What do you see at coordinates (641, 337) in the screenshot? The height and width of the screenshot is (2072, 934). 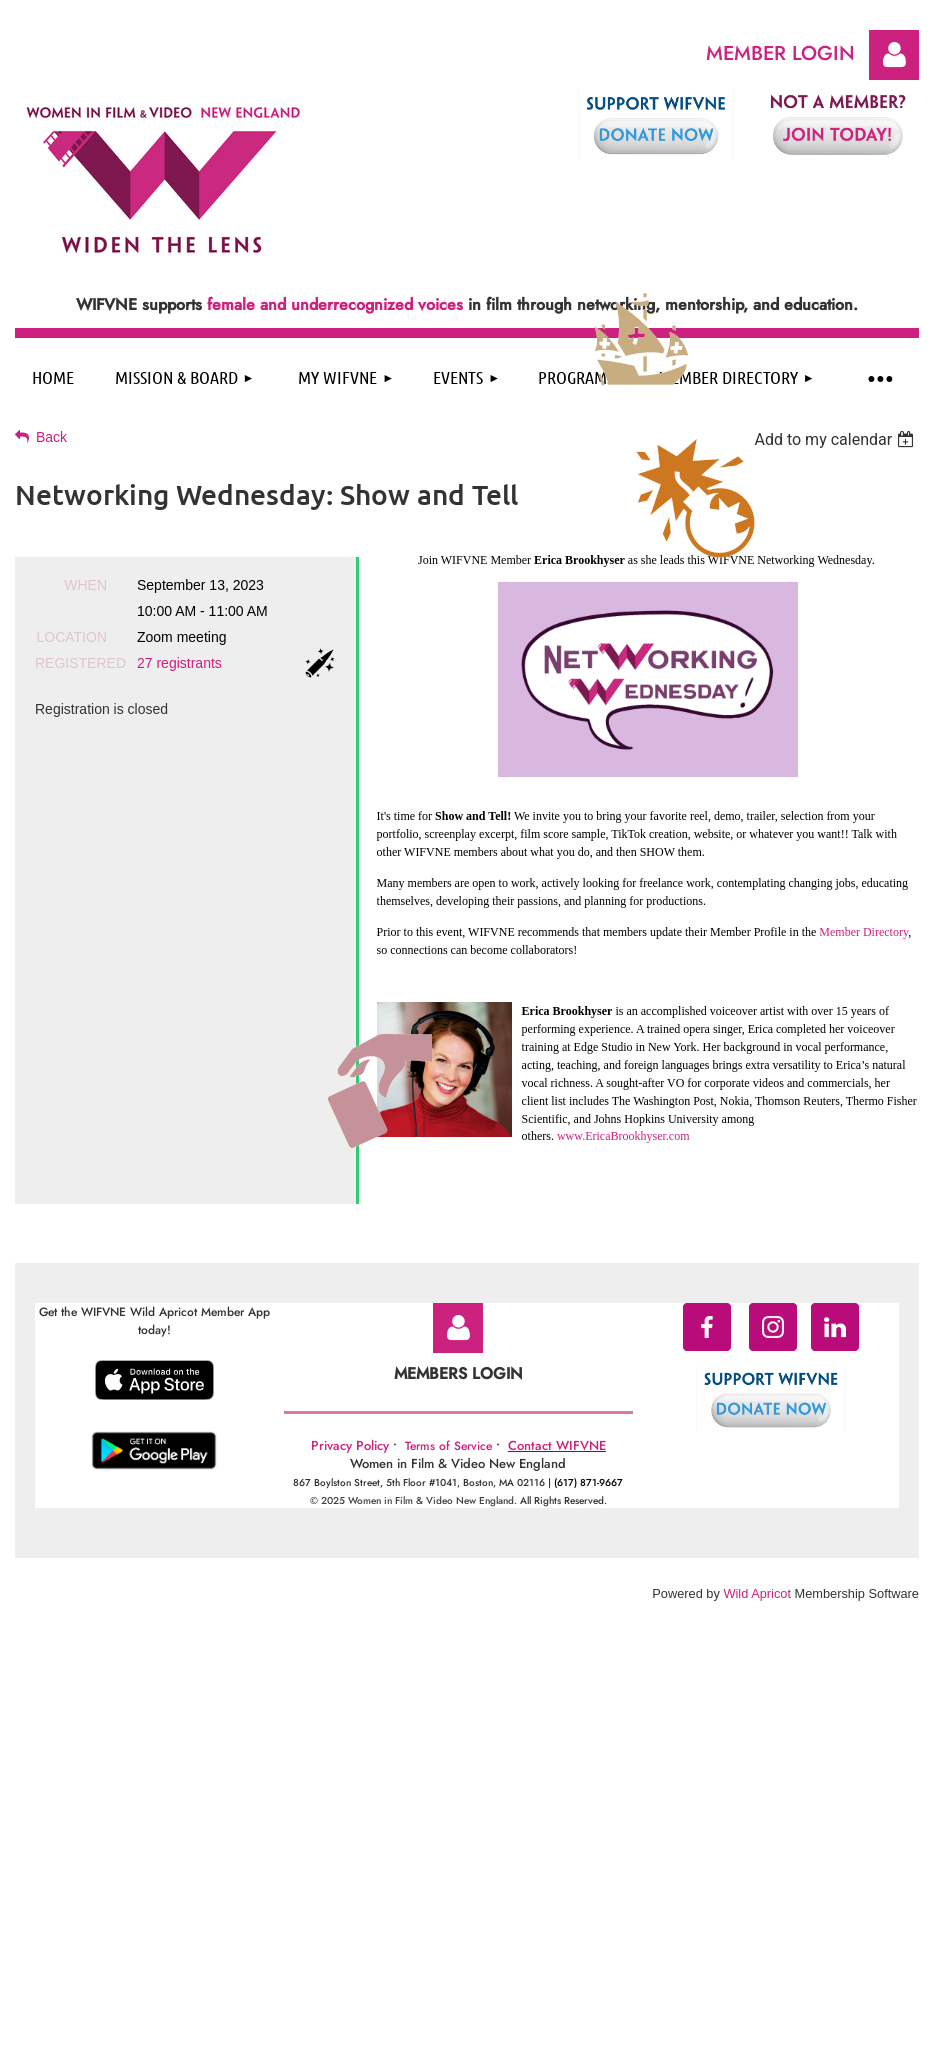 I see `historical sailing ship icon for exploration games` at bounding box center [641, 337].